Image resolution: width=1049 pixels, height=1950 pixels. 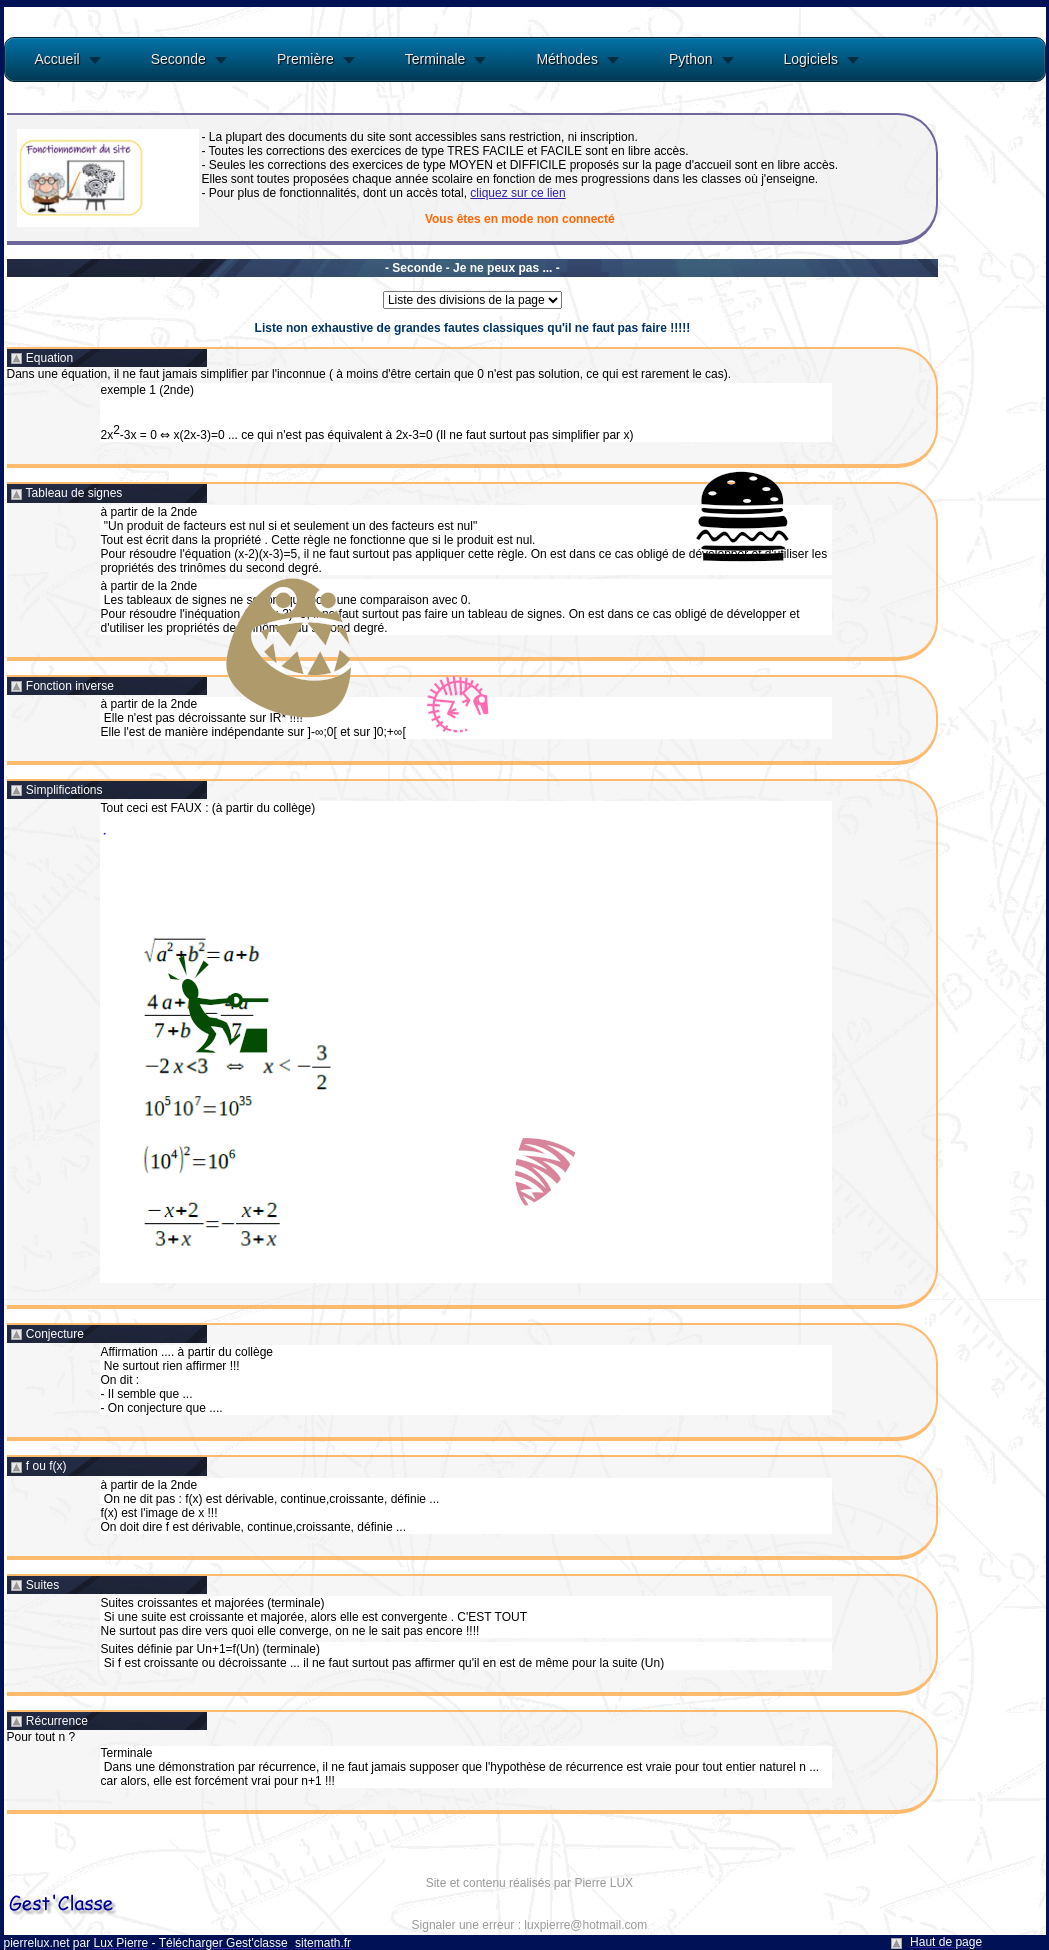 I want to click on equip zebra-patterned shield armor, so click(x=544, y=1172).